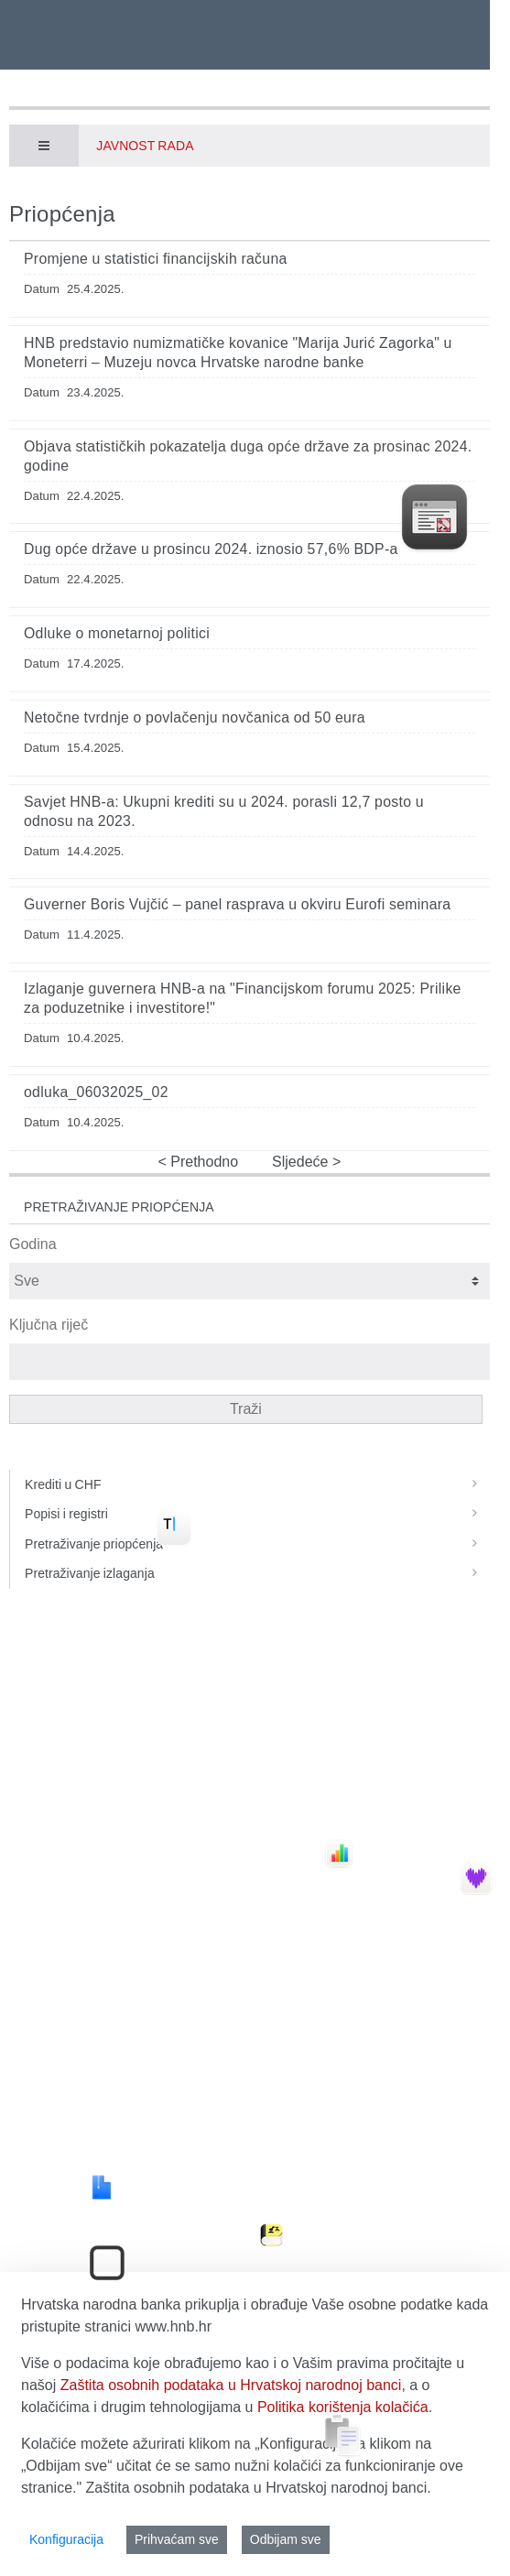 The width and height of the screenshot is (510, 2576). Describe the element at coordinates (97, 2272) in the screenshot. I see `empty checkbox or selection state` at that location.